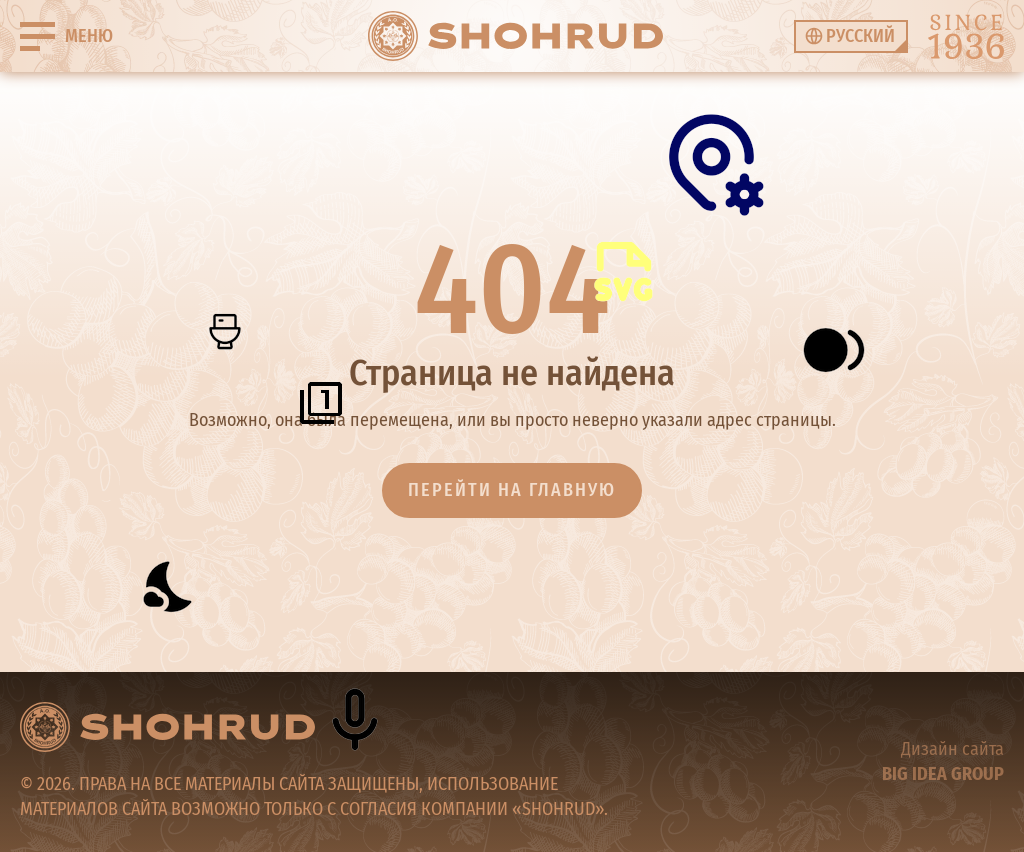 This screenshot has height=852, width=1024. What do you see at coordinates (355, 721) in the screenshot?
I see `tap to start voice recording` at bounding box center [355, 721].